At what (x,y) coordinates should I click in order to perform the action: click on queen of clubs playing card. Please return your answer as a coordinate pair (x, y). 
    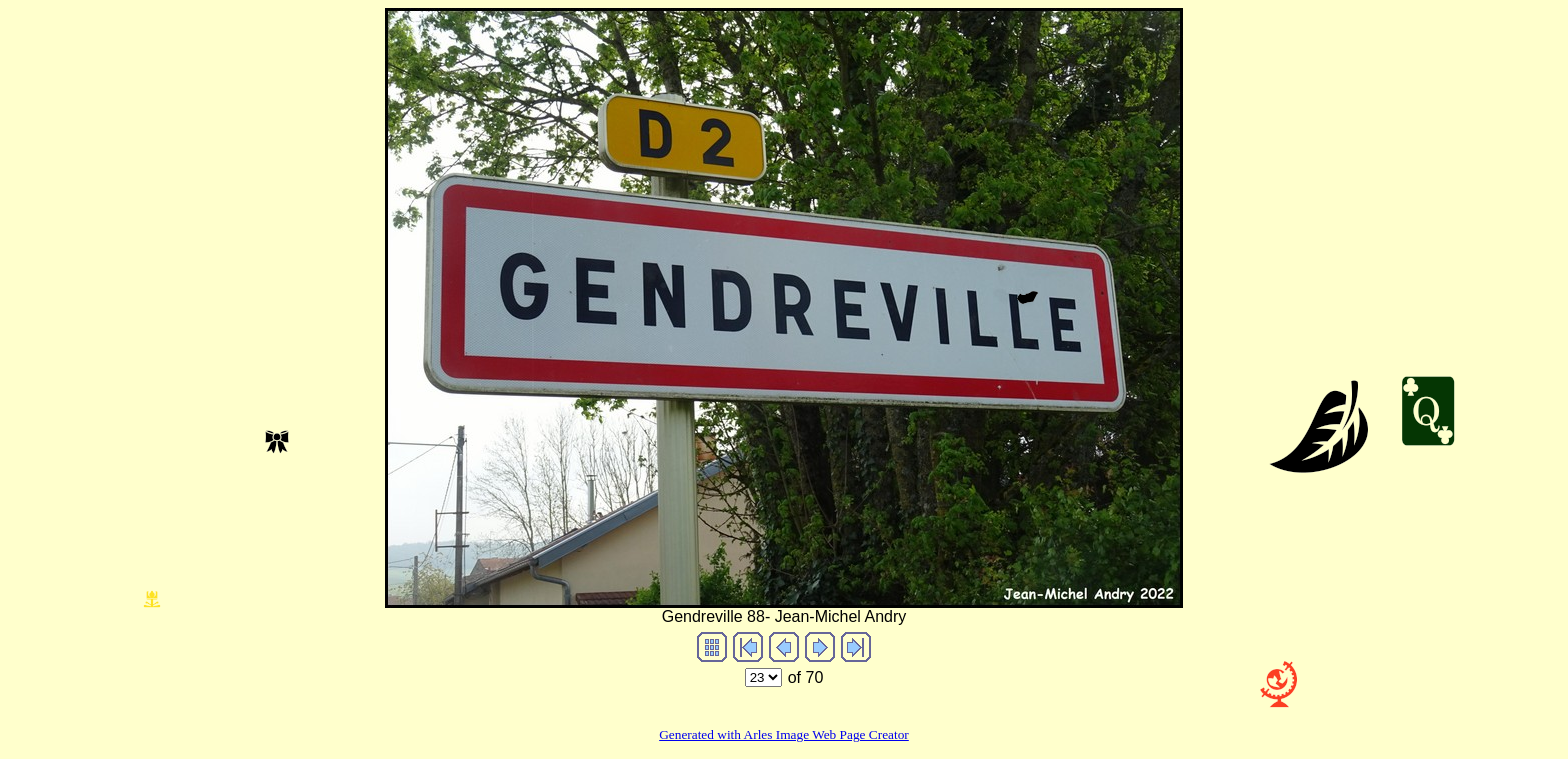
    Looking at the image, I should click on (1428, 411).